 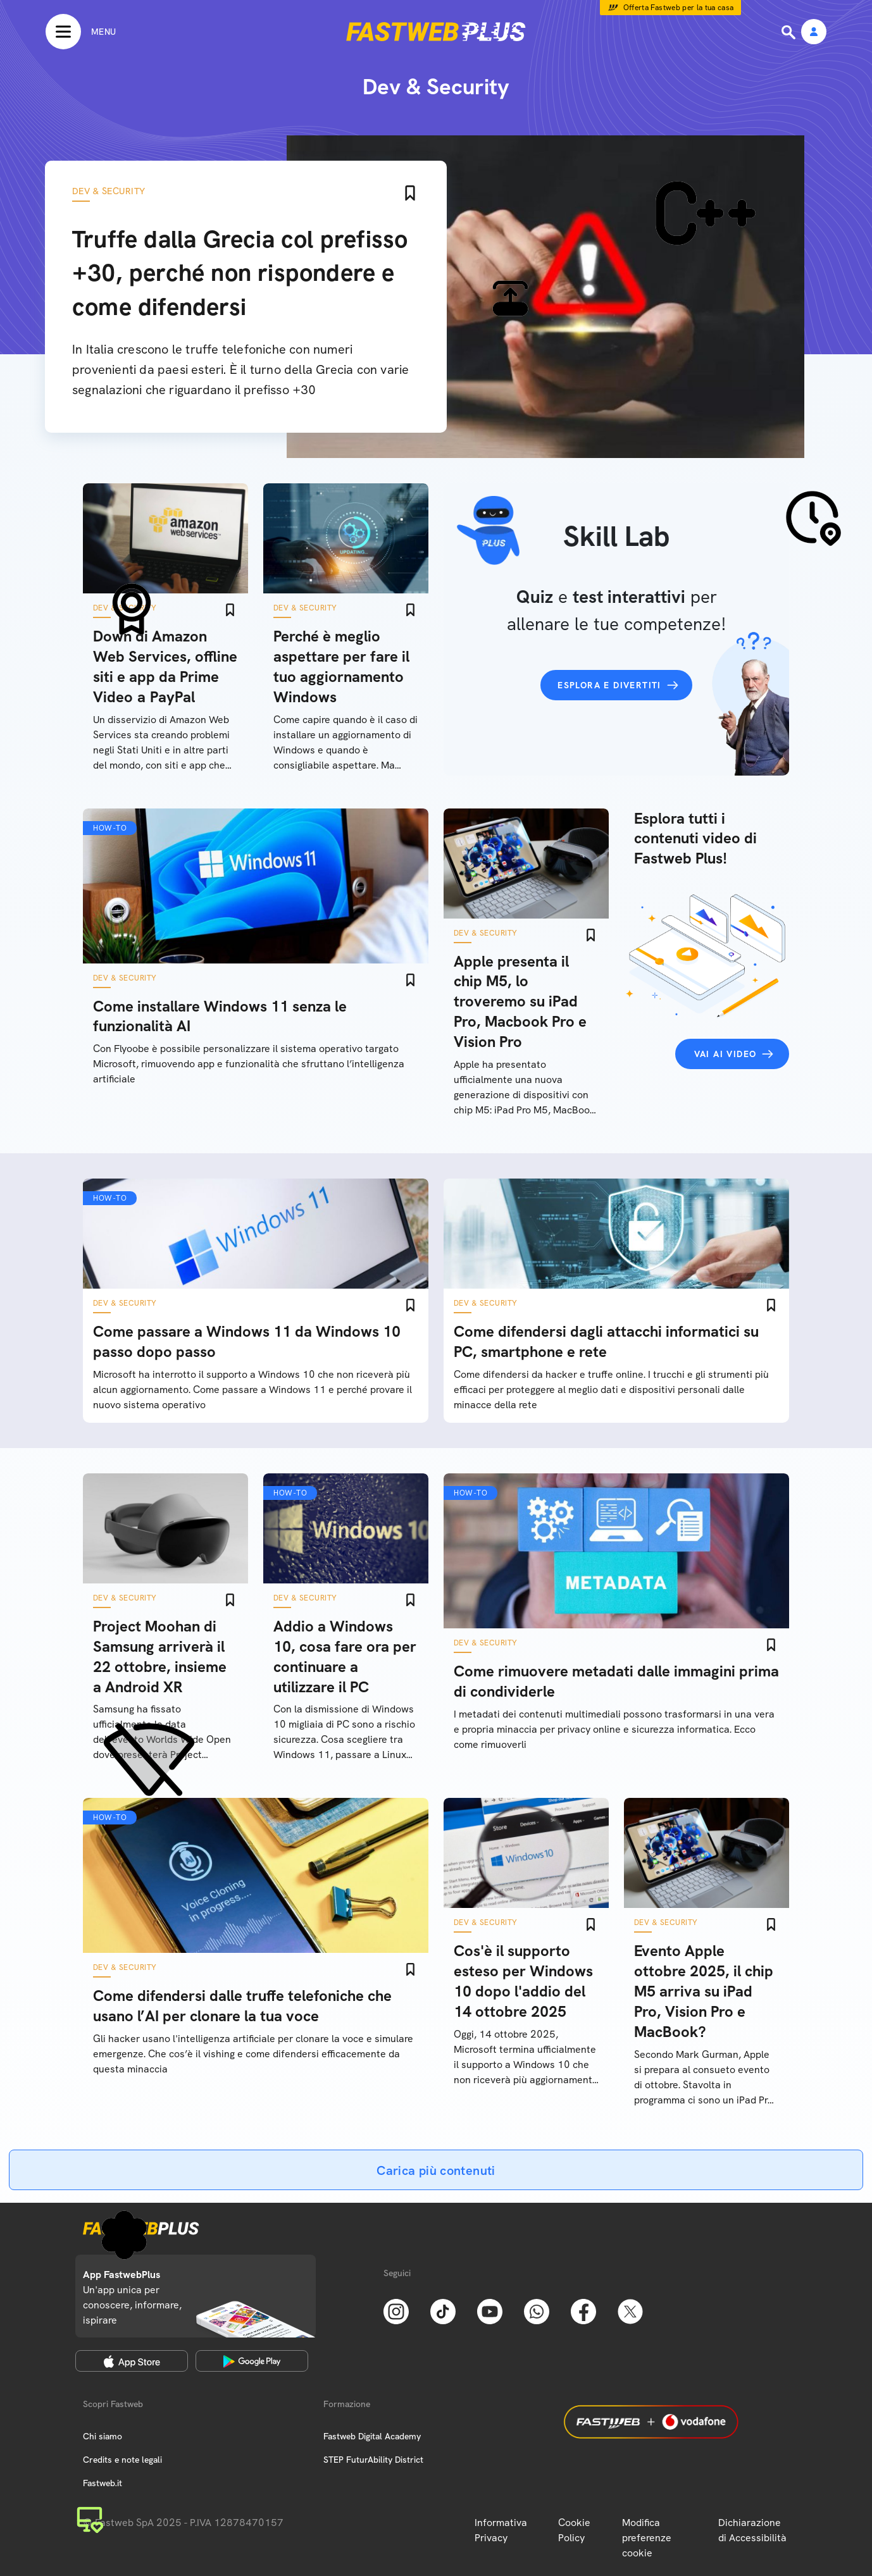 I want to click on indicates no wifi connection available, so click(x=149, y=1759).